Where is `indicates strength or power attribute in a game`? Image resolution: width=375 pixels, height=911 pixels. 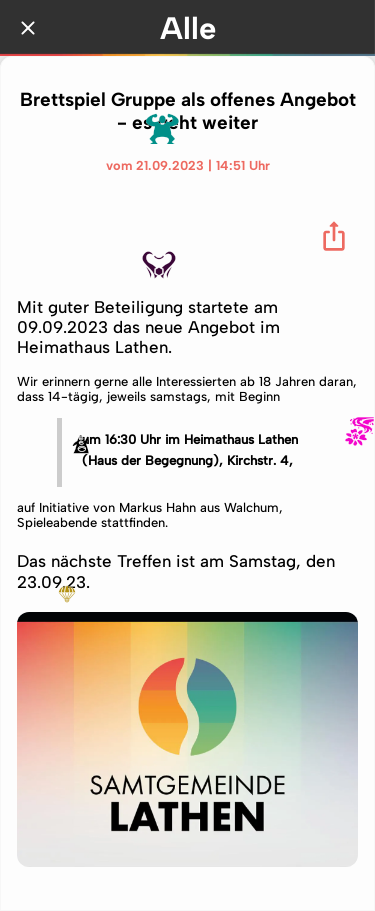
indicates strength or power attribute in a game is located at coordinates (162, 128).